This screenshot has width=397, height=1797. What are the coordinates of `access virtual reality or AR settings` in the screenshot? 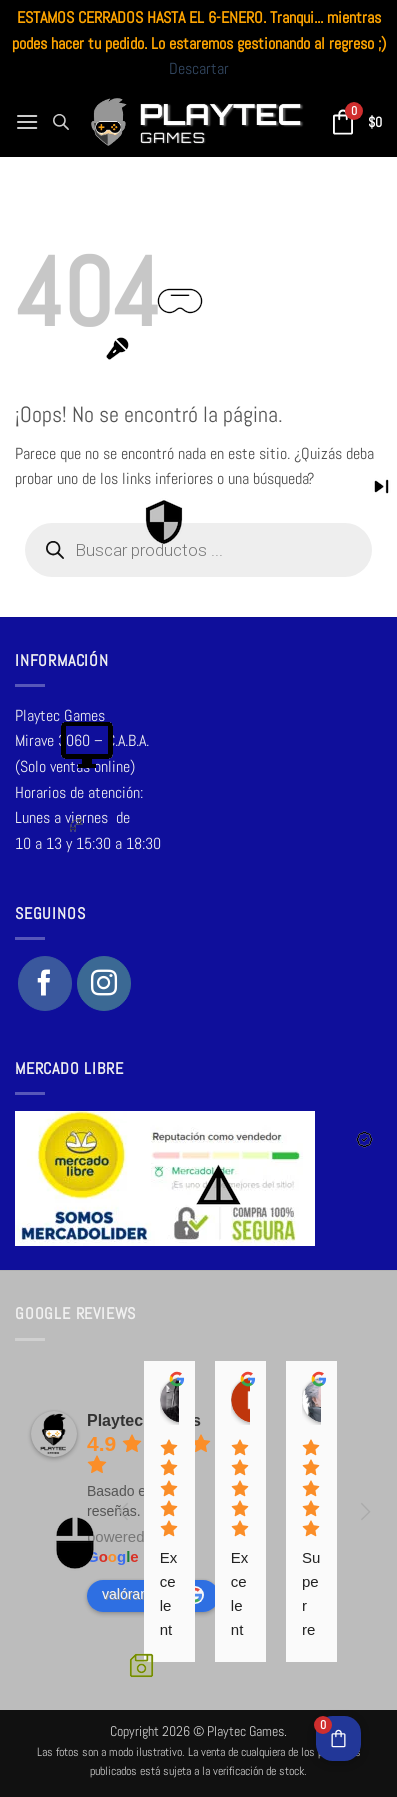 It's located at (180, 301).